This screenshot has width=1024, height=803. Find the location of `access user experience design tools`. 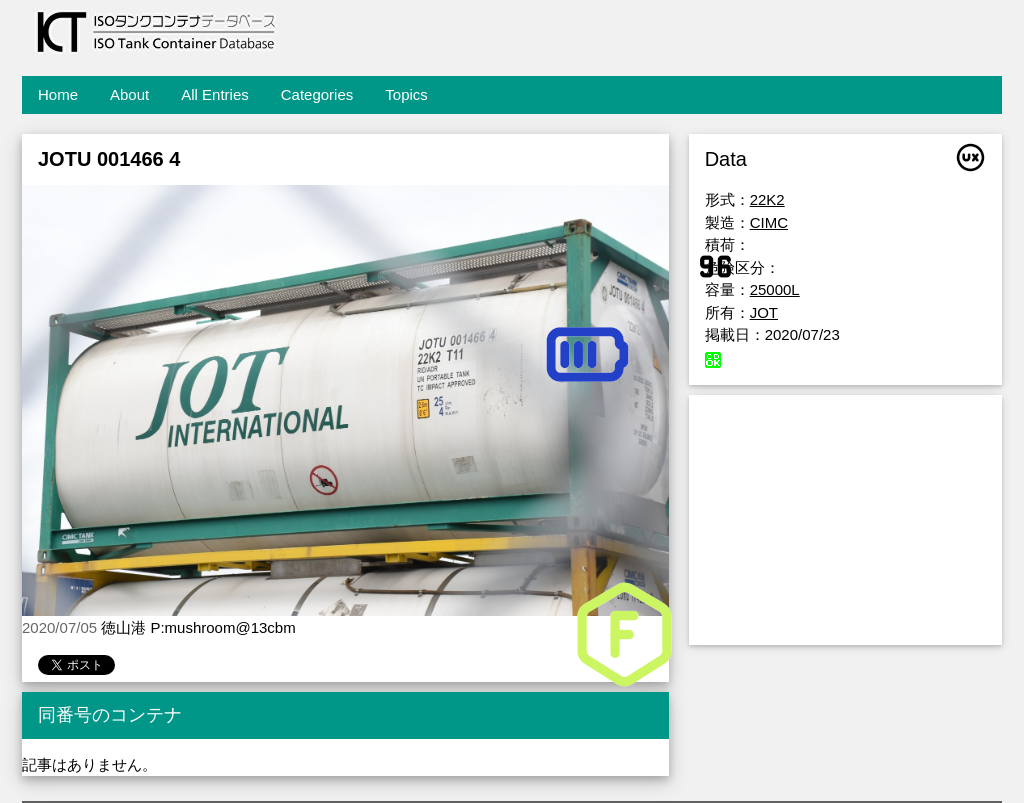

access user experience design tools is located at coordinates (970, 157).